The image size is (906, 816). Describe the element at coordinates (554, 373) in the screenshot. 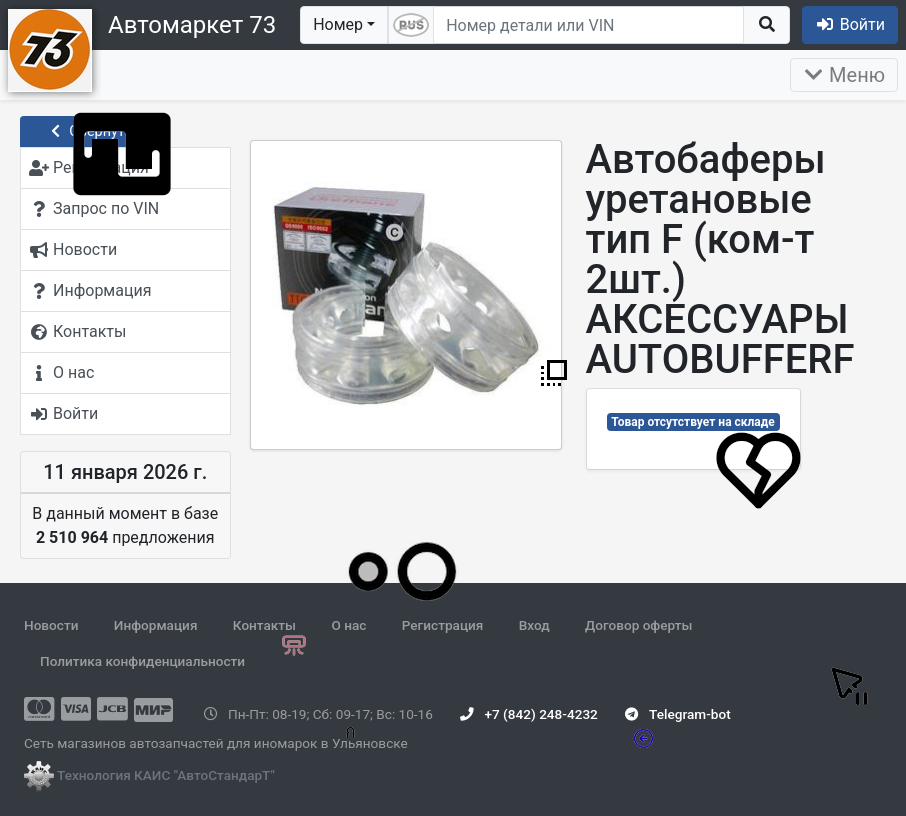

I see `bring element to front of layer stack` at that location.